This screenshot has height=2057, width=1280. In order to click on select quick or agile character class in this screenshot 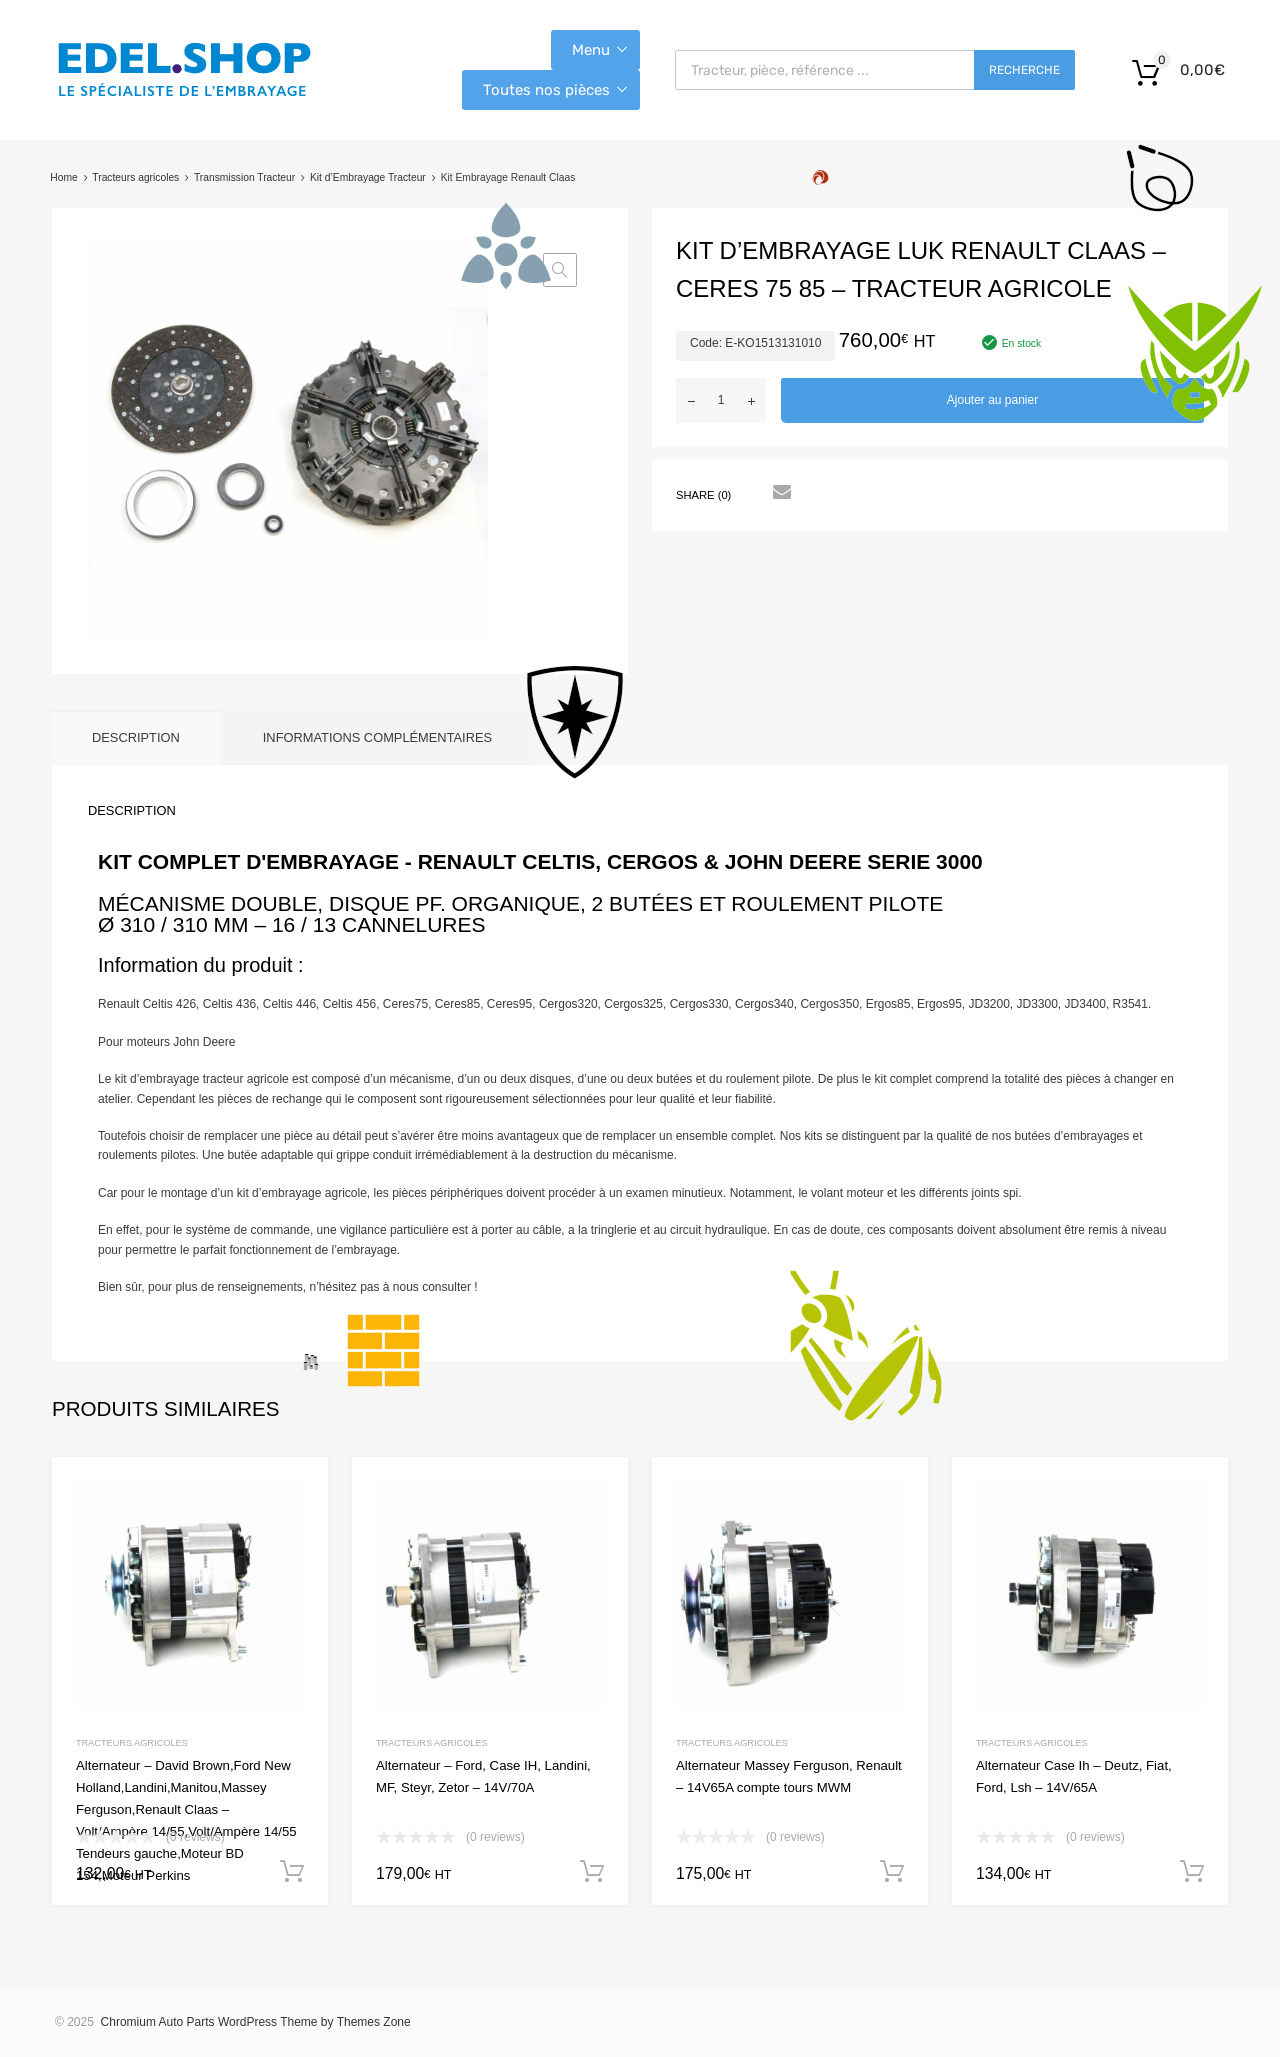, I will do `click(1195, 353)`.